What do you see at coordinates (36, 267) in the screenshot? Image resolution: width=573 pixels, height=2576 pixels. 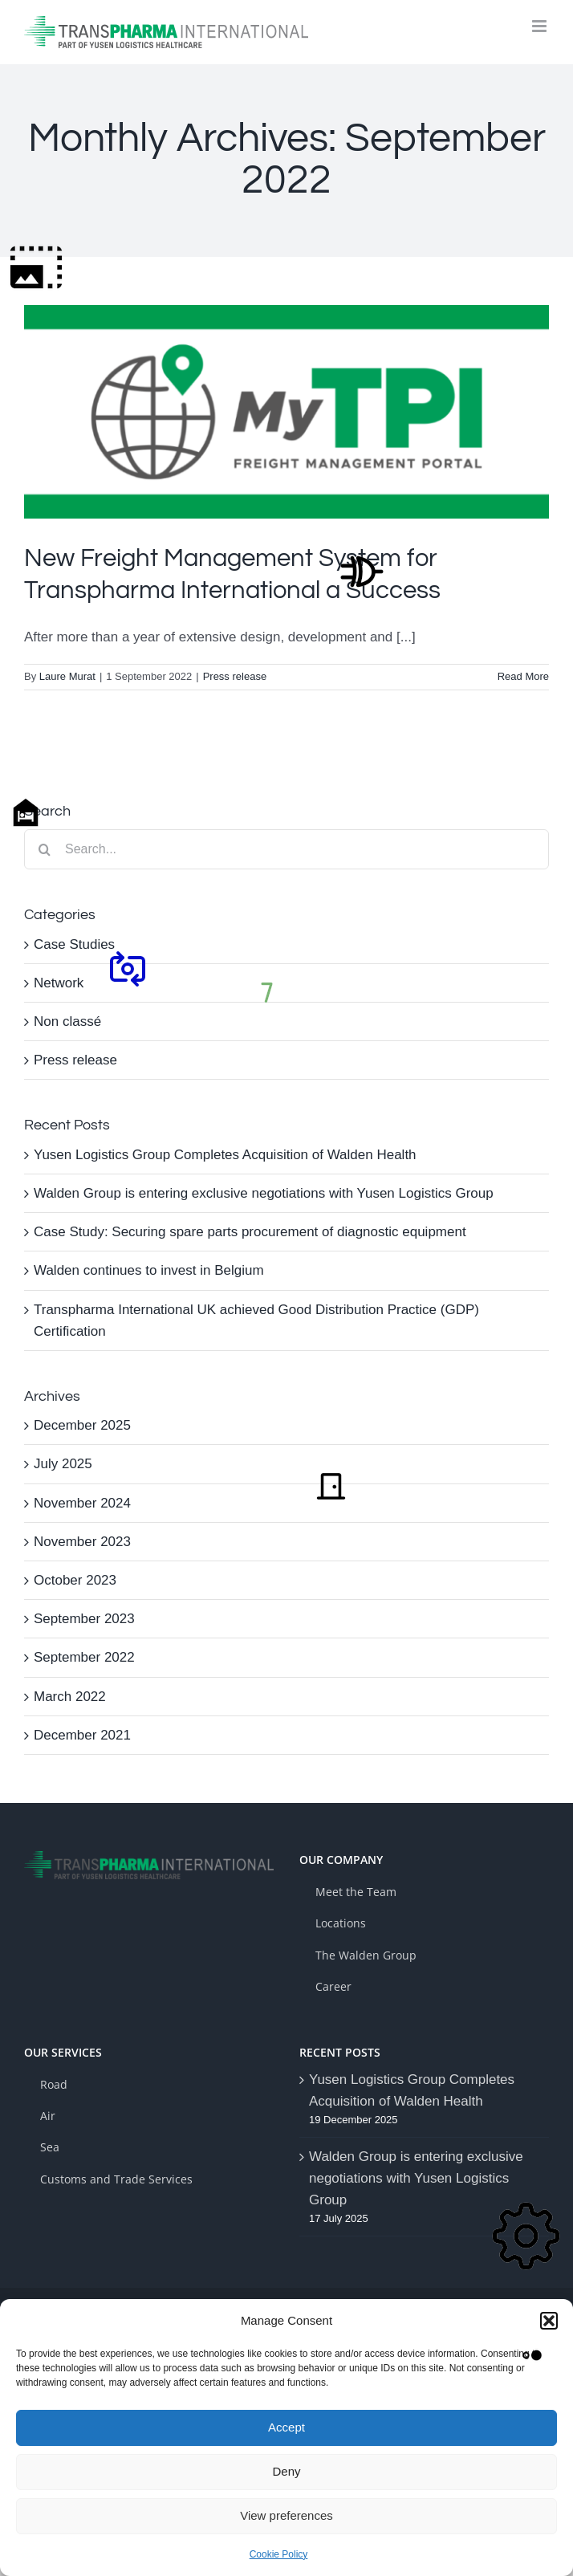 I see `resize image to large format` at bounding box center [36, 267].